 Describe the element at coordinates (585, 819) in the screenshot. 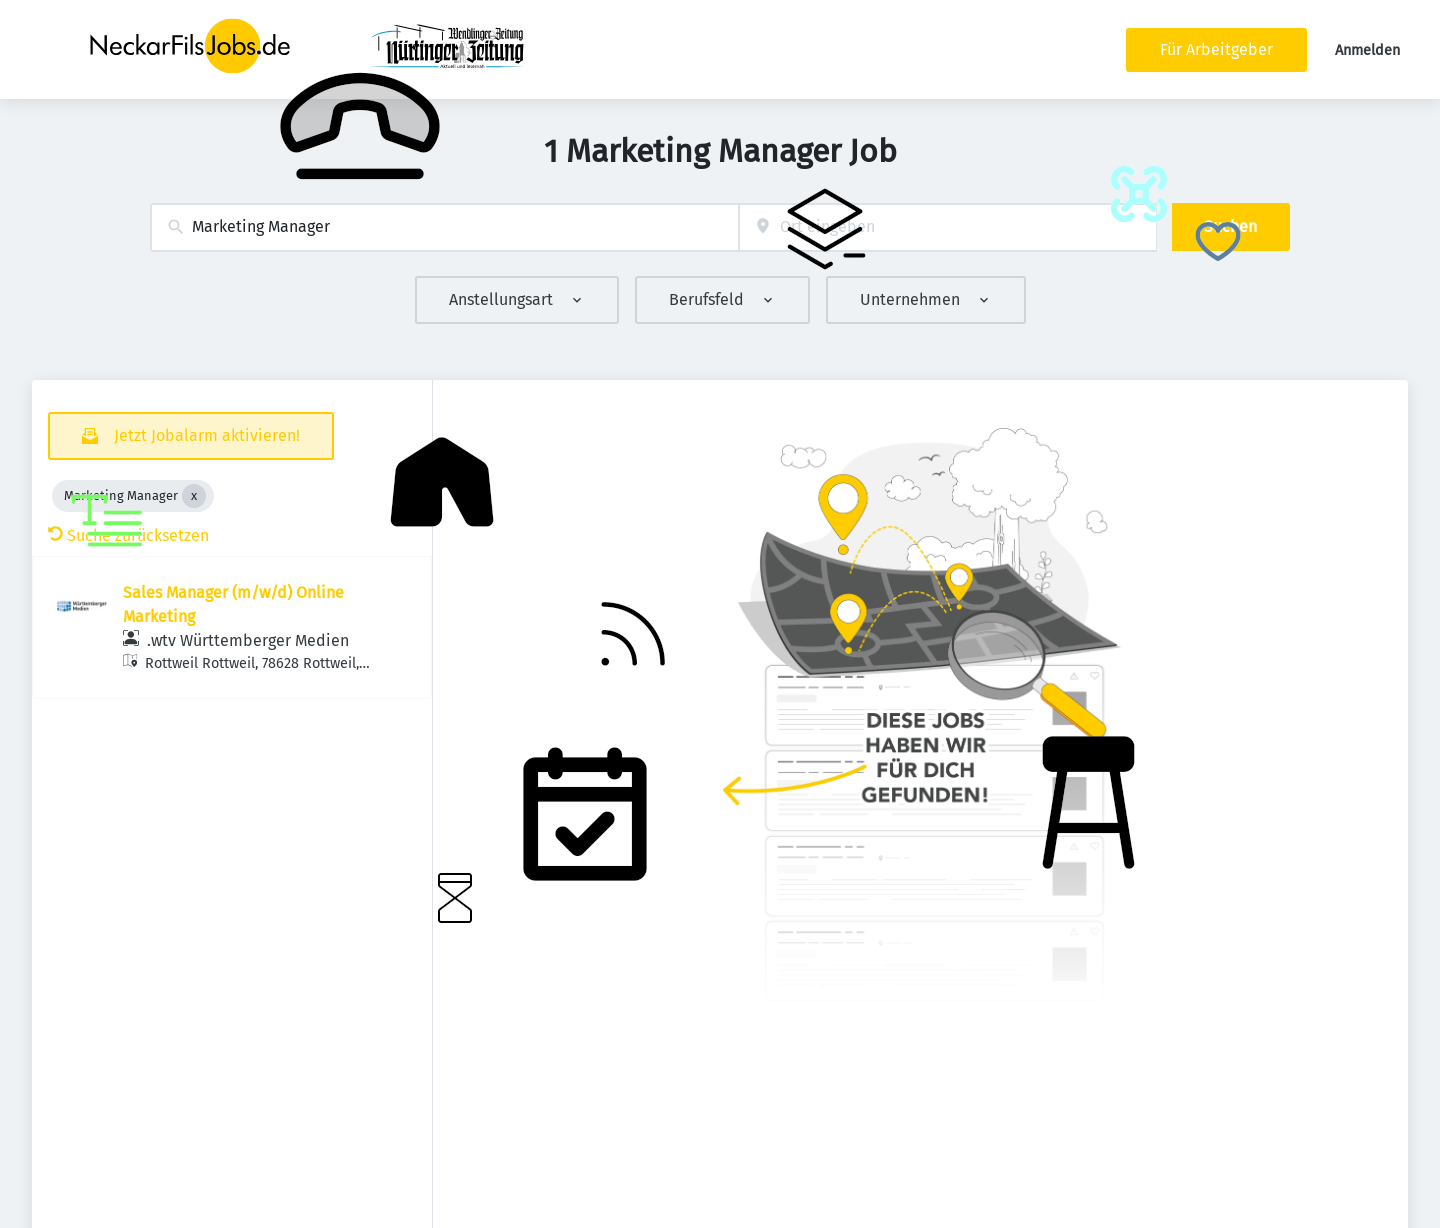

I see `confirm or complete a scheduled event` at that location.